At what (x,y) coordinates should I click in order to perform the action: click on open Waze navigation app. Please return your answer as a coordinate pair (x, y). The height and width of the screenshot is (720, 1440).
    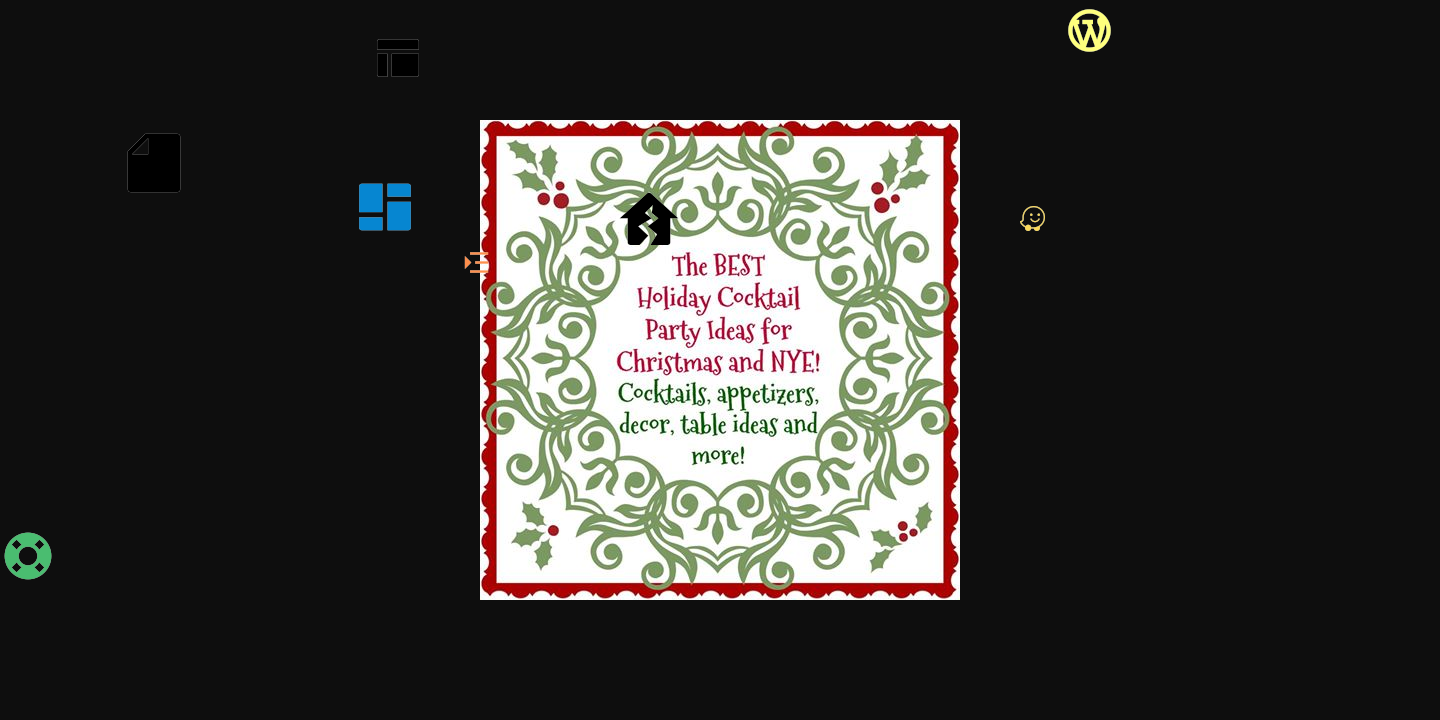
    Looking at the image, I should click on (1032, 218).